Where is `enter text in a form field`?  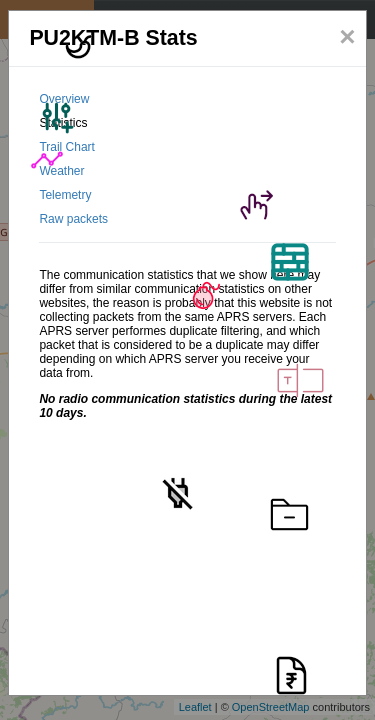
enter text in a form field is located at coordinates (300, 380).